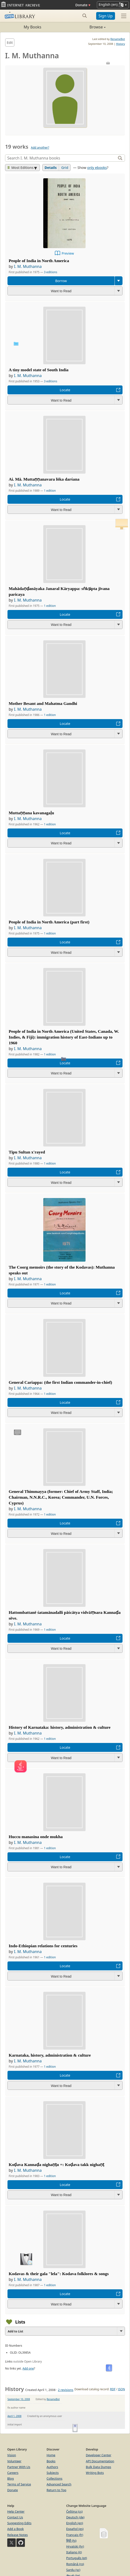 The width and height of the screenshot is (130, 2576). What do you see at coordinates (64, 1059) in the screenshot?
I see `access your downloads folder` at bounding box center [64, 1059].